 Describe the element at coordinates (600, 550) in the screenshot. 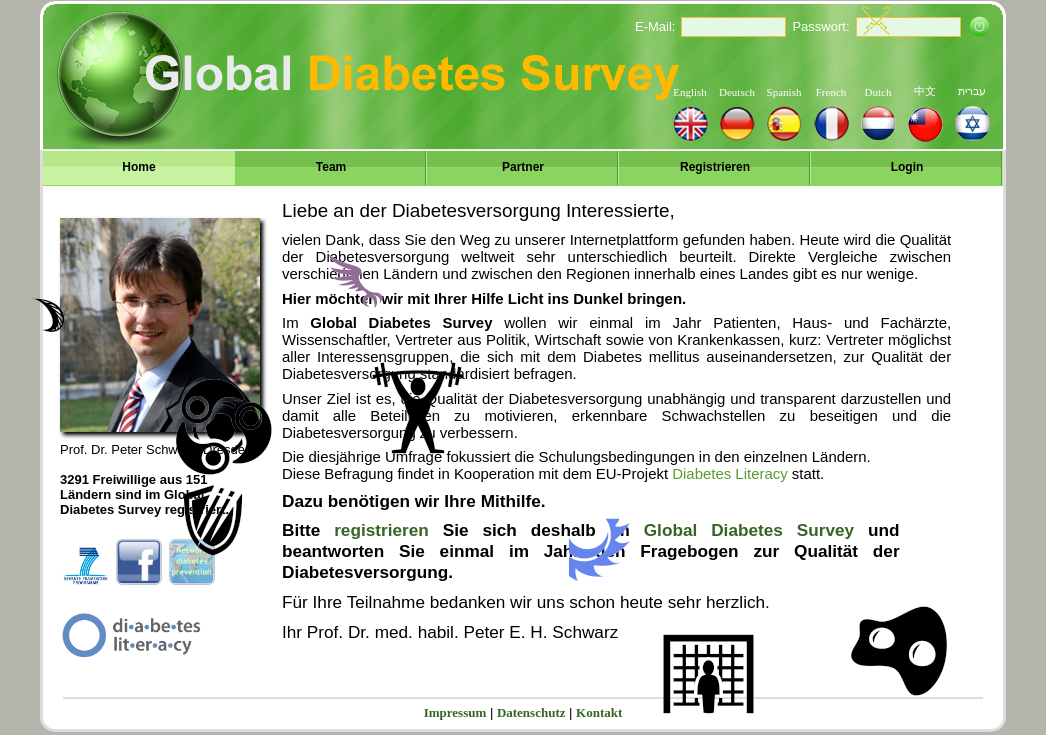

I see `equip or select a saw blade weapon` at that location.